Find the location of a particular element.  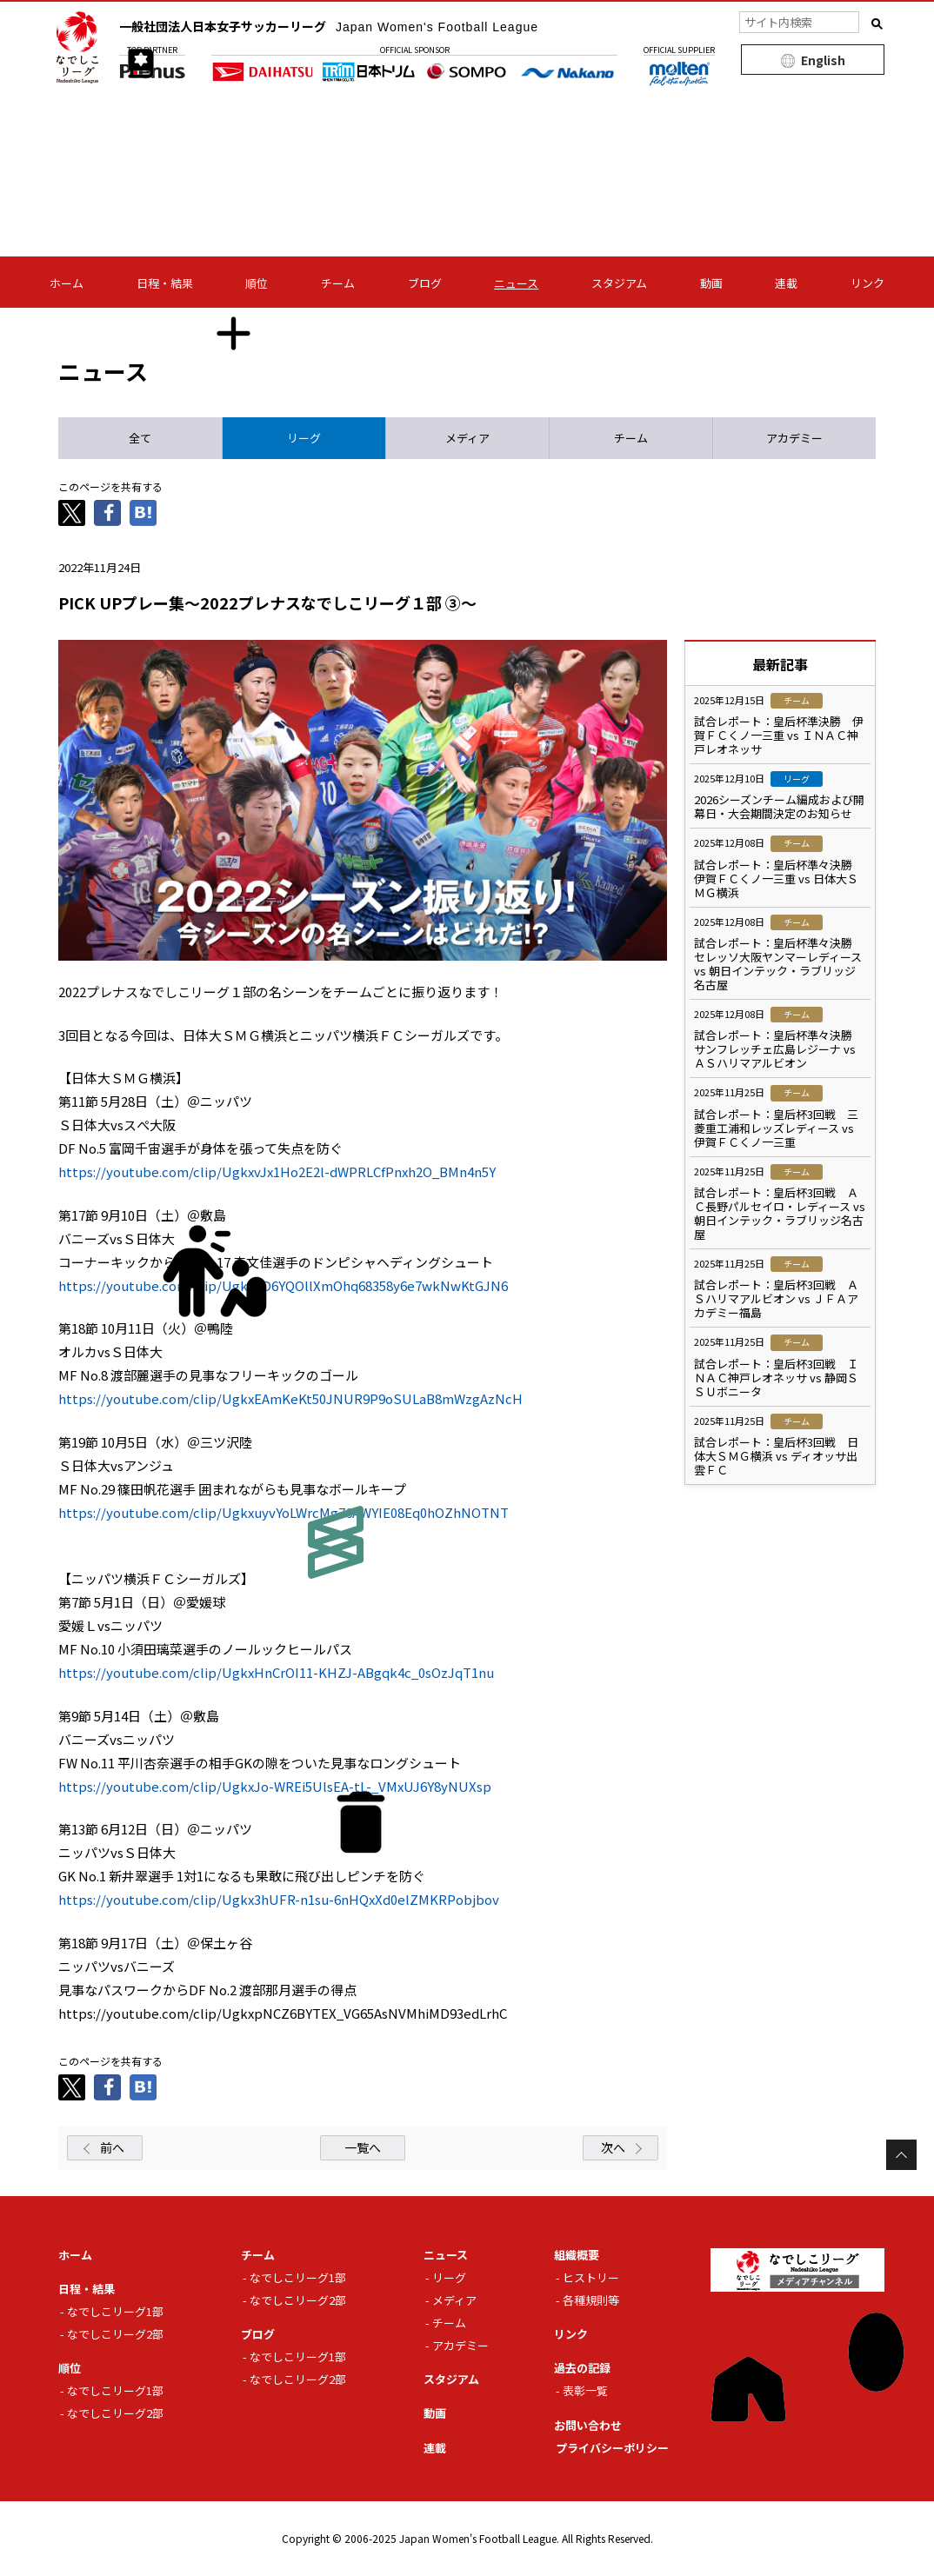

open sublime text editor is located at coordinates (336, 1542).